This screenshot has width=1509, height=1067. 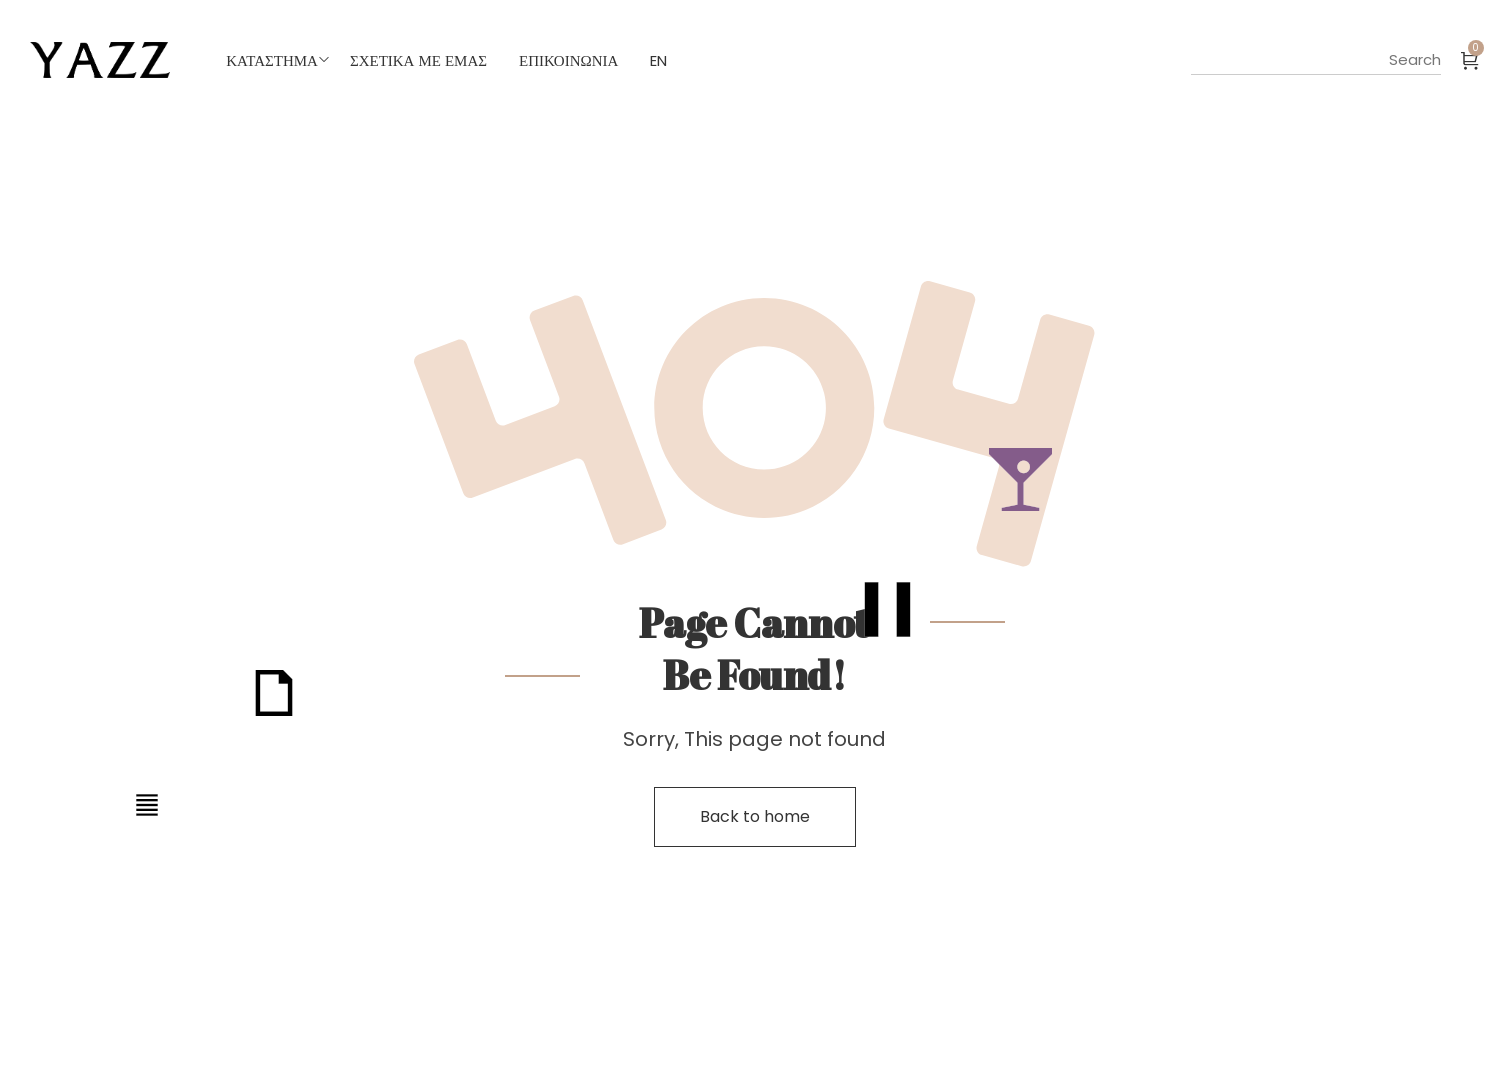 I want to click on view drink menu or beverage options, so click(x=1020, y=479).